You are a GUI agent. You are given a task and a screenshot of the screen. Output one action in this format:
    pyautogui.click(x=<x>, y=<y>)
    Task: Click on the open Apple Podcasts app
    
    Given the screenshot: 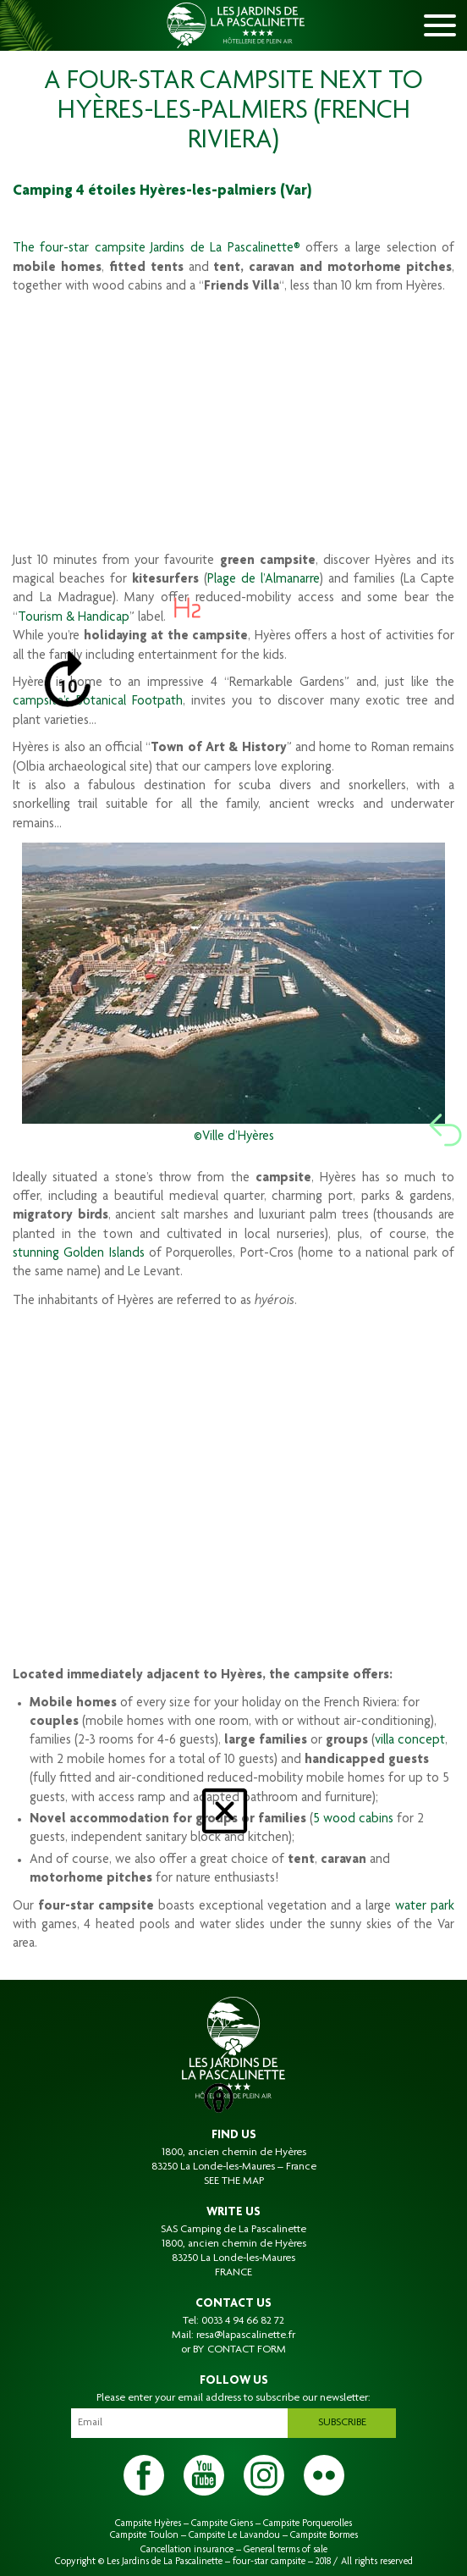 What is the action you would take?
    pyautogui.click(x=218, y=2098)
    